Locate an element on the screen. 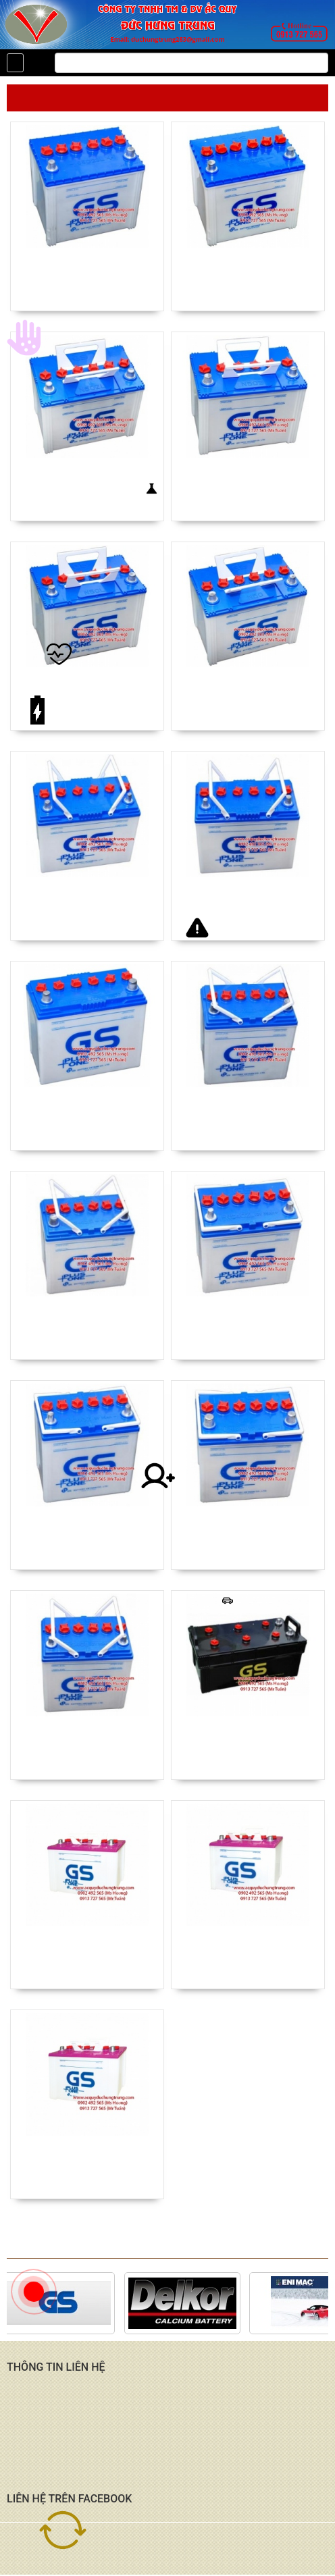  access science or laboratory features is located at coordinates (151, 488).